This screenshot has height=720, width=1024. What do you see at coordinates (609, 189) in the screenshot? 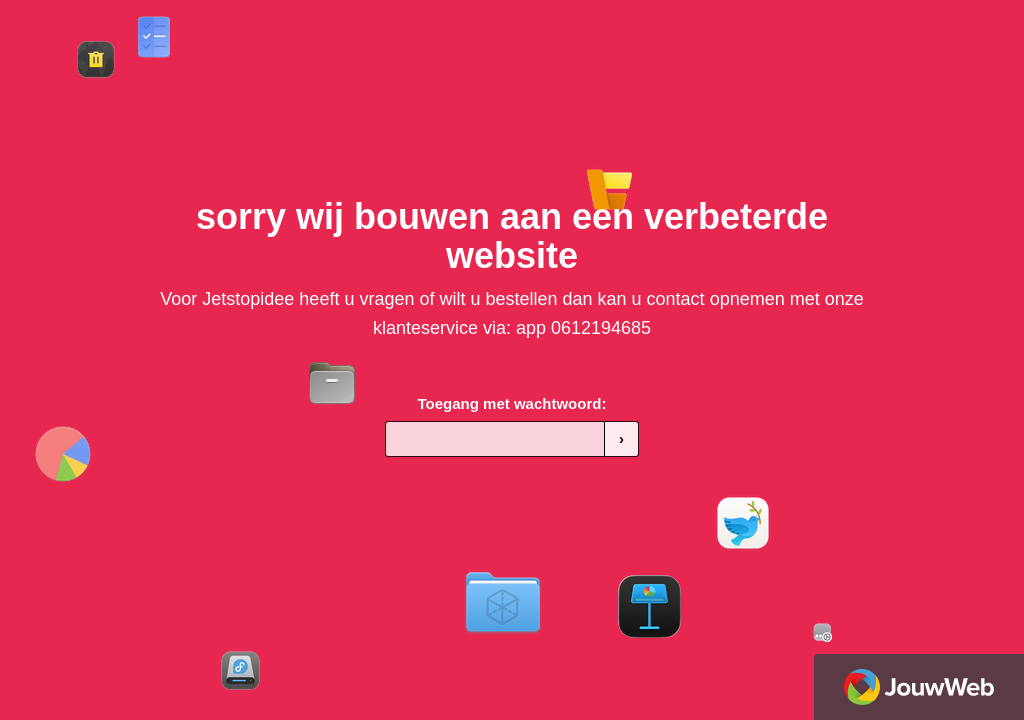
I see `open the commerce or shopping app` at bounding box center [609, 189].